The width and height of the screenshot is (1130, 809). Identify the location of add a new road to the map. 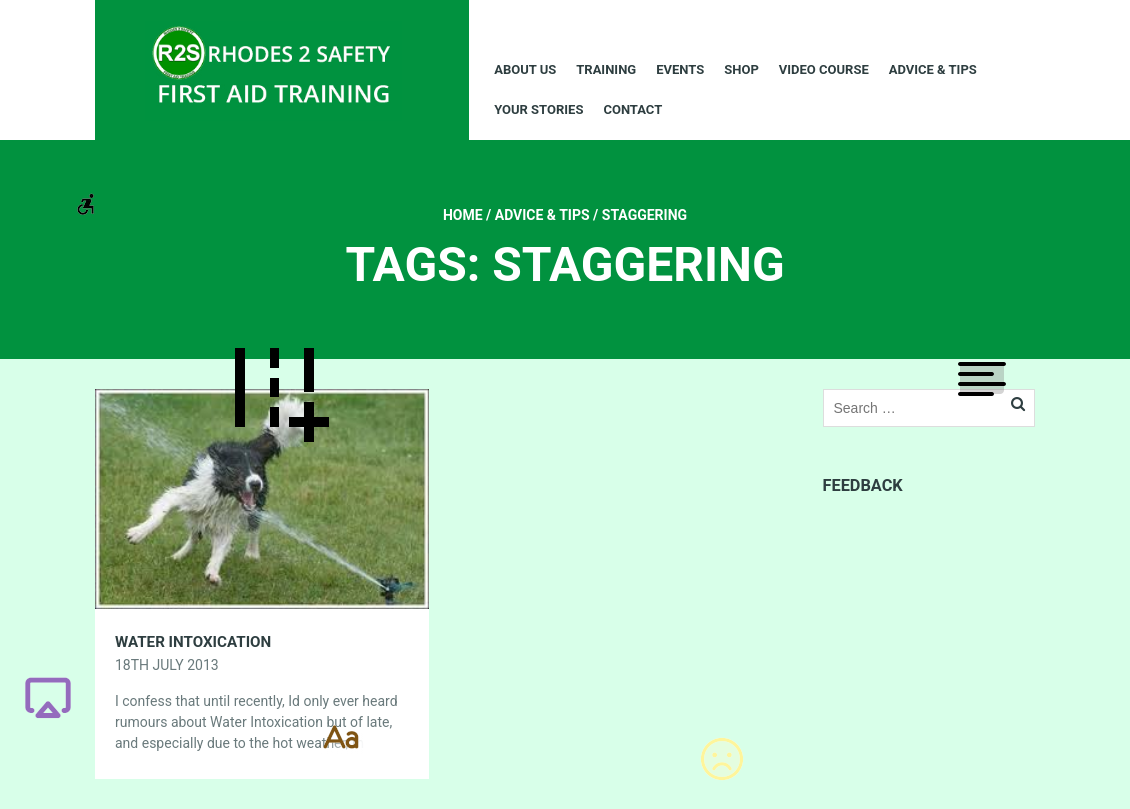
(274, 387).